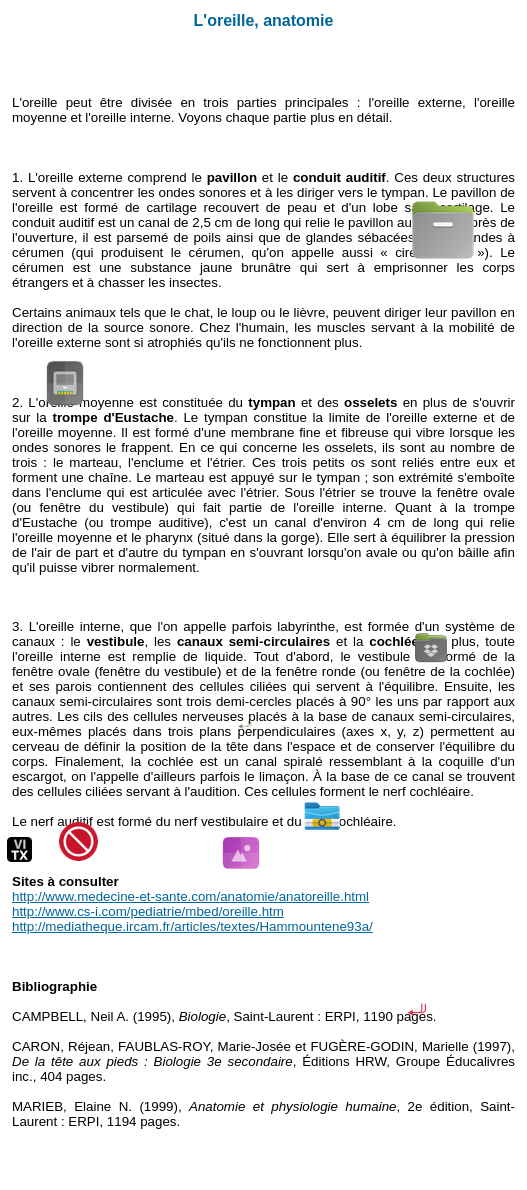  I want to click on open pokémon collection folder, so click(322, 817).